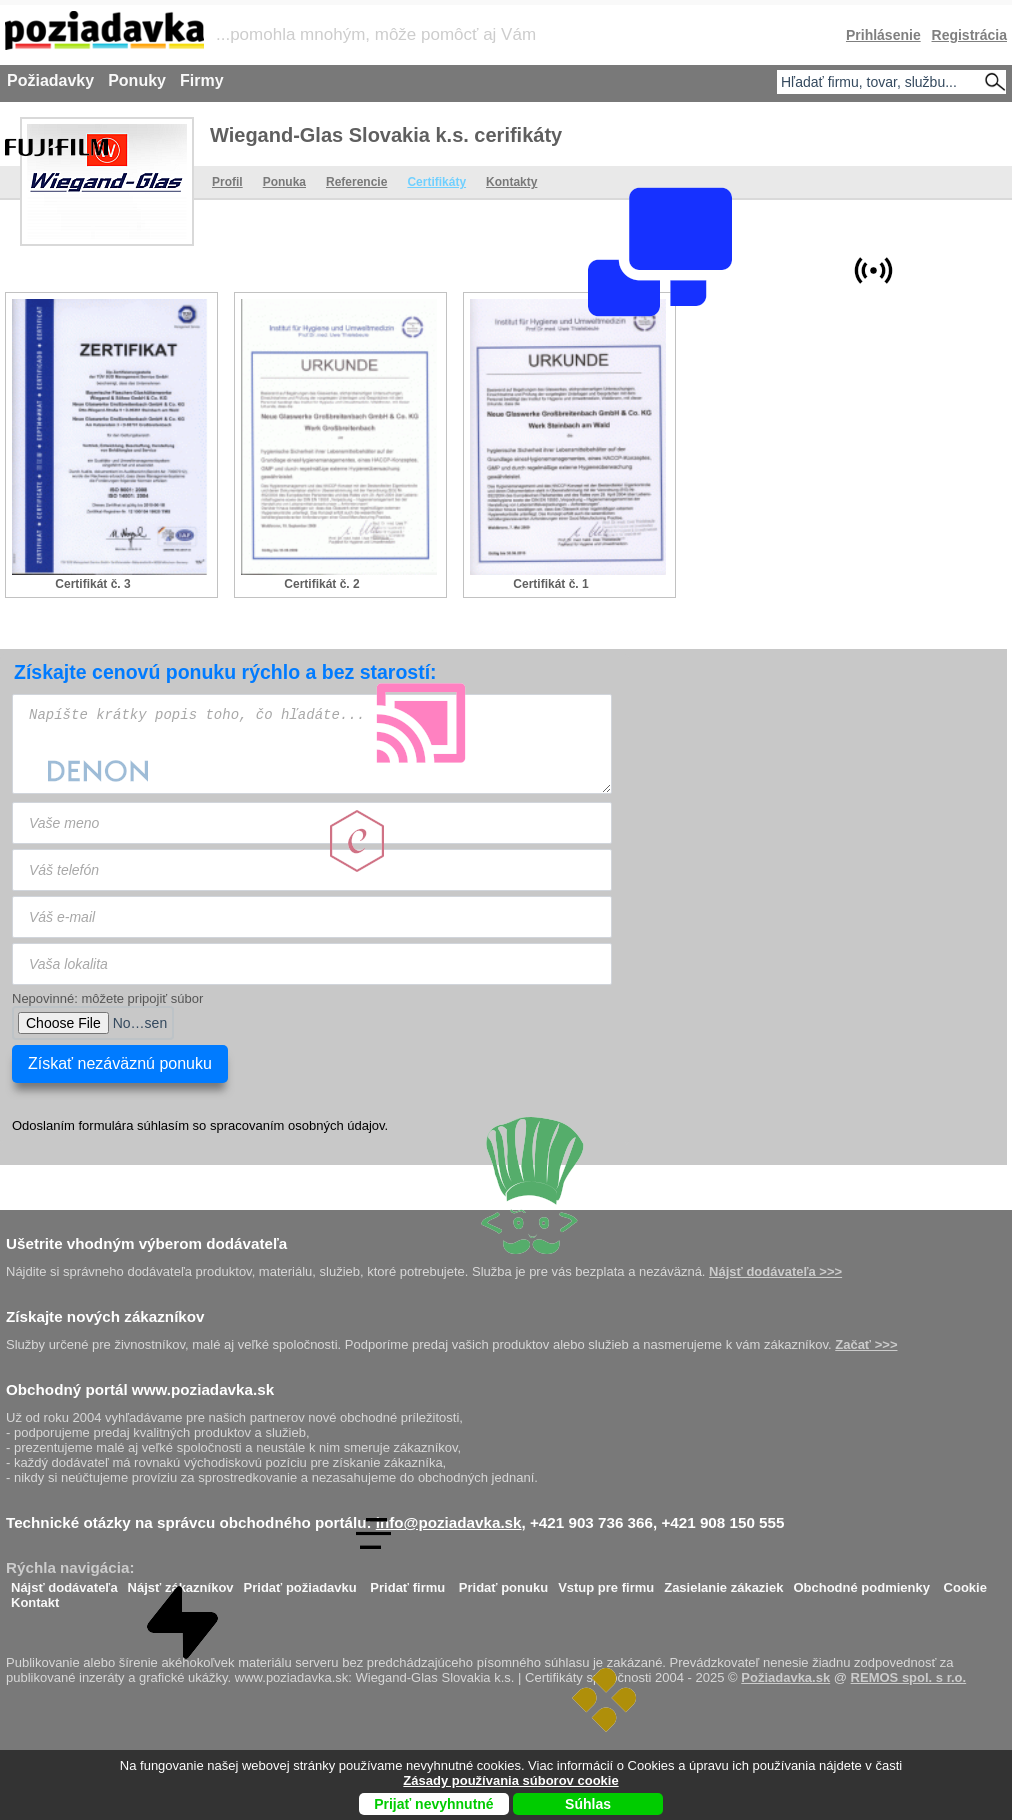  Describe the element at coordinates (421, 723) in the screenshot. I see `cast your screen to a nearby device` at that location.